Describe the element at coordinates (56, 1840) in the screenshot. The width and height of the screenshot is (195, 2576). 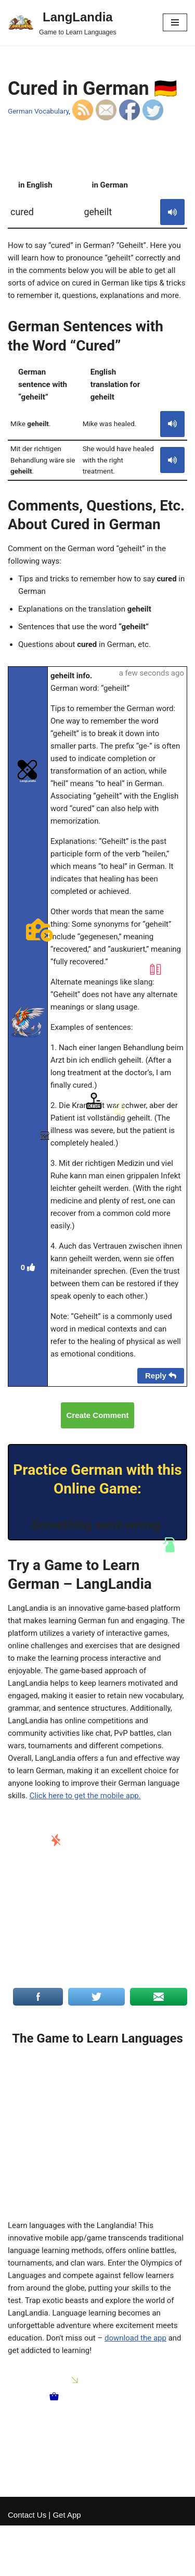
I see `disable flash or quick actions` at that location.